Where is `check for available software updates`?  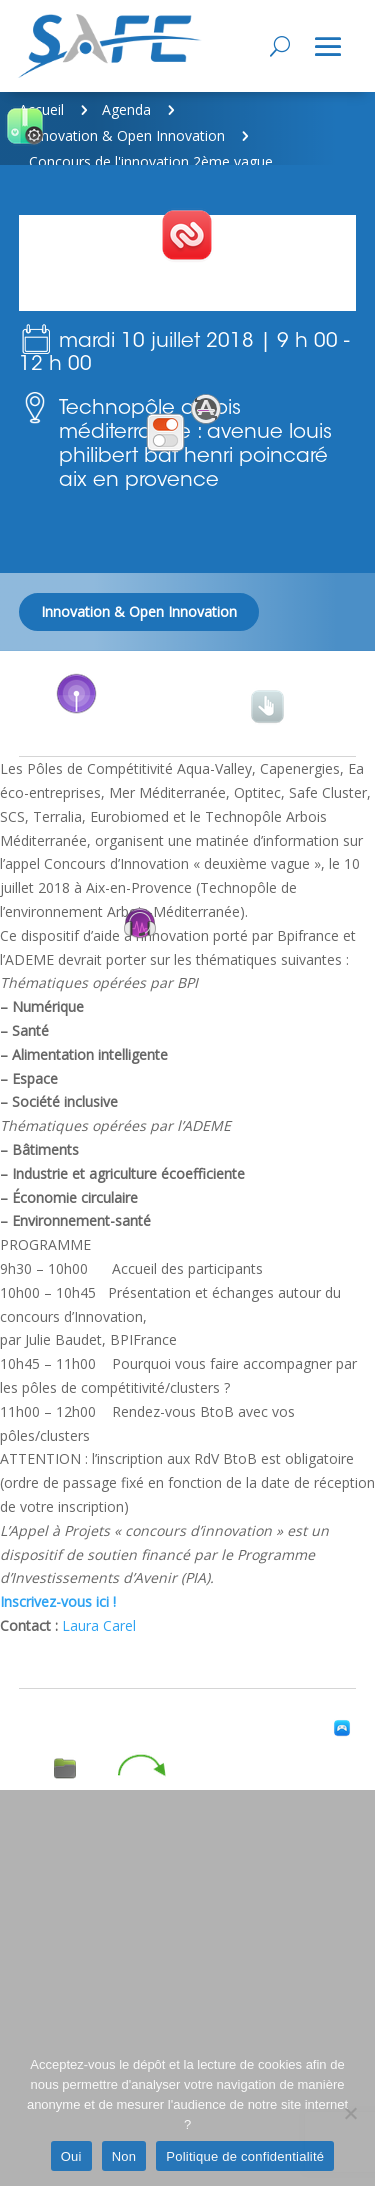 check for available software updates is located at coordinates (206, 409).